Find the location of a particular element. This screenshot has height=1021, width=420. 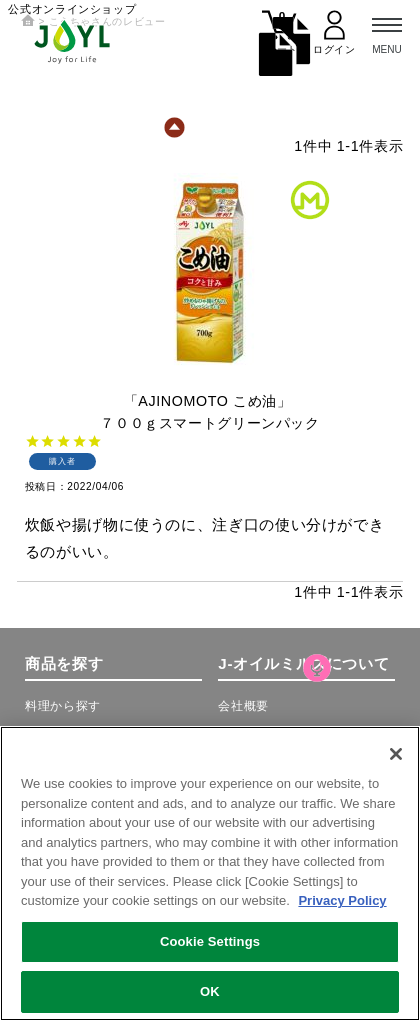

view all documents is located at coordinates (284, 46).